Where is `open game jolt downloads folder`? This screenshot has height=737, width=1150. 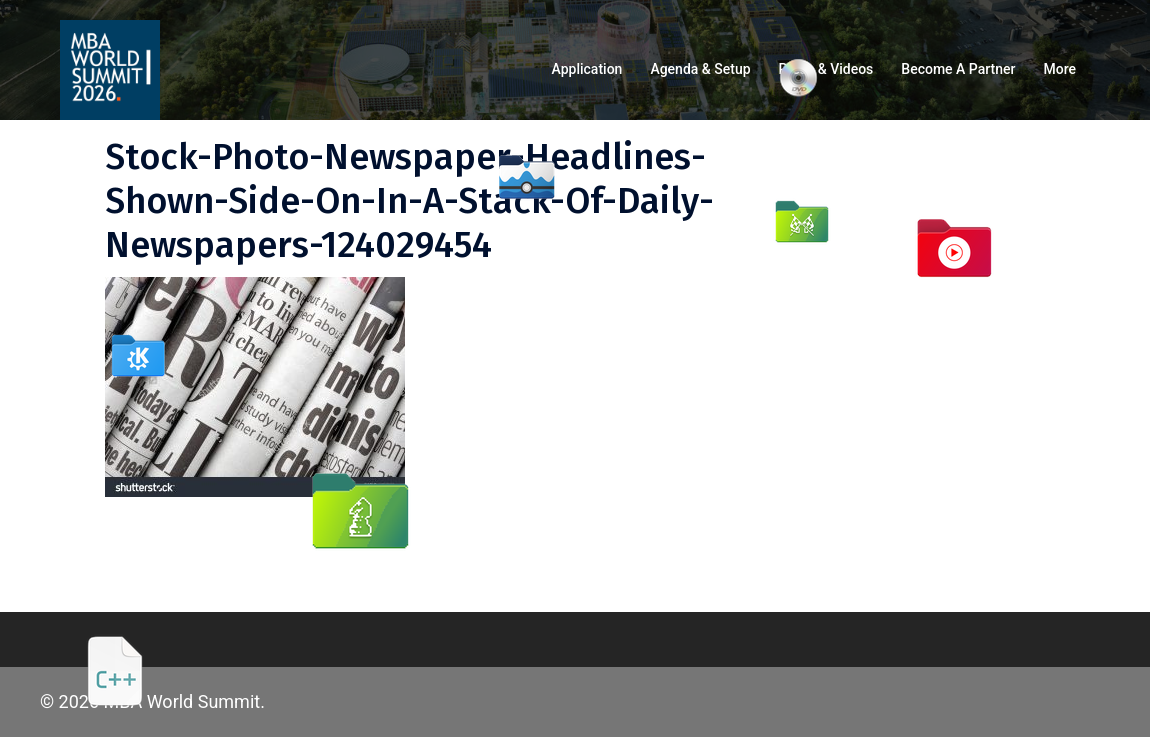
open game jolt downloads folder is located at coordinates (802, 223).